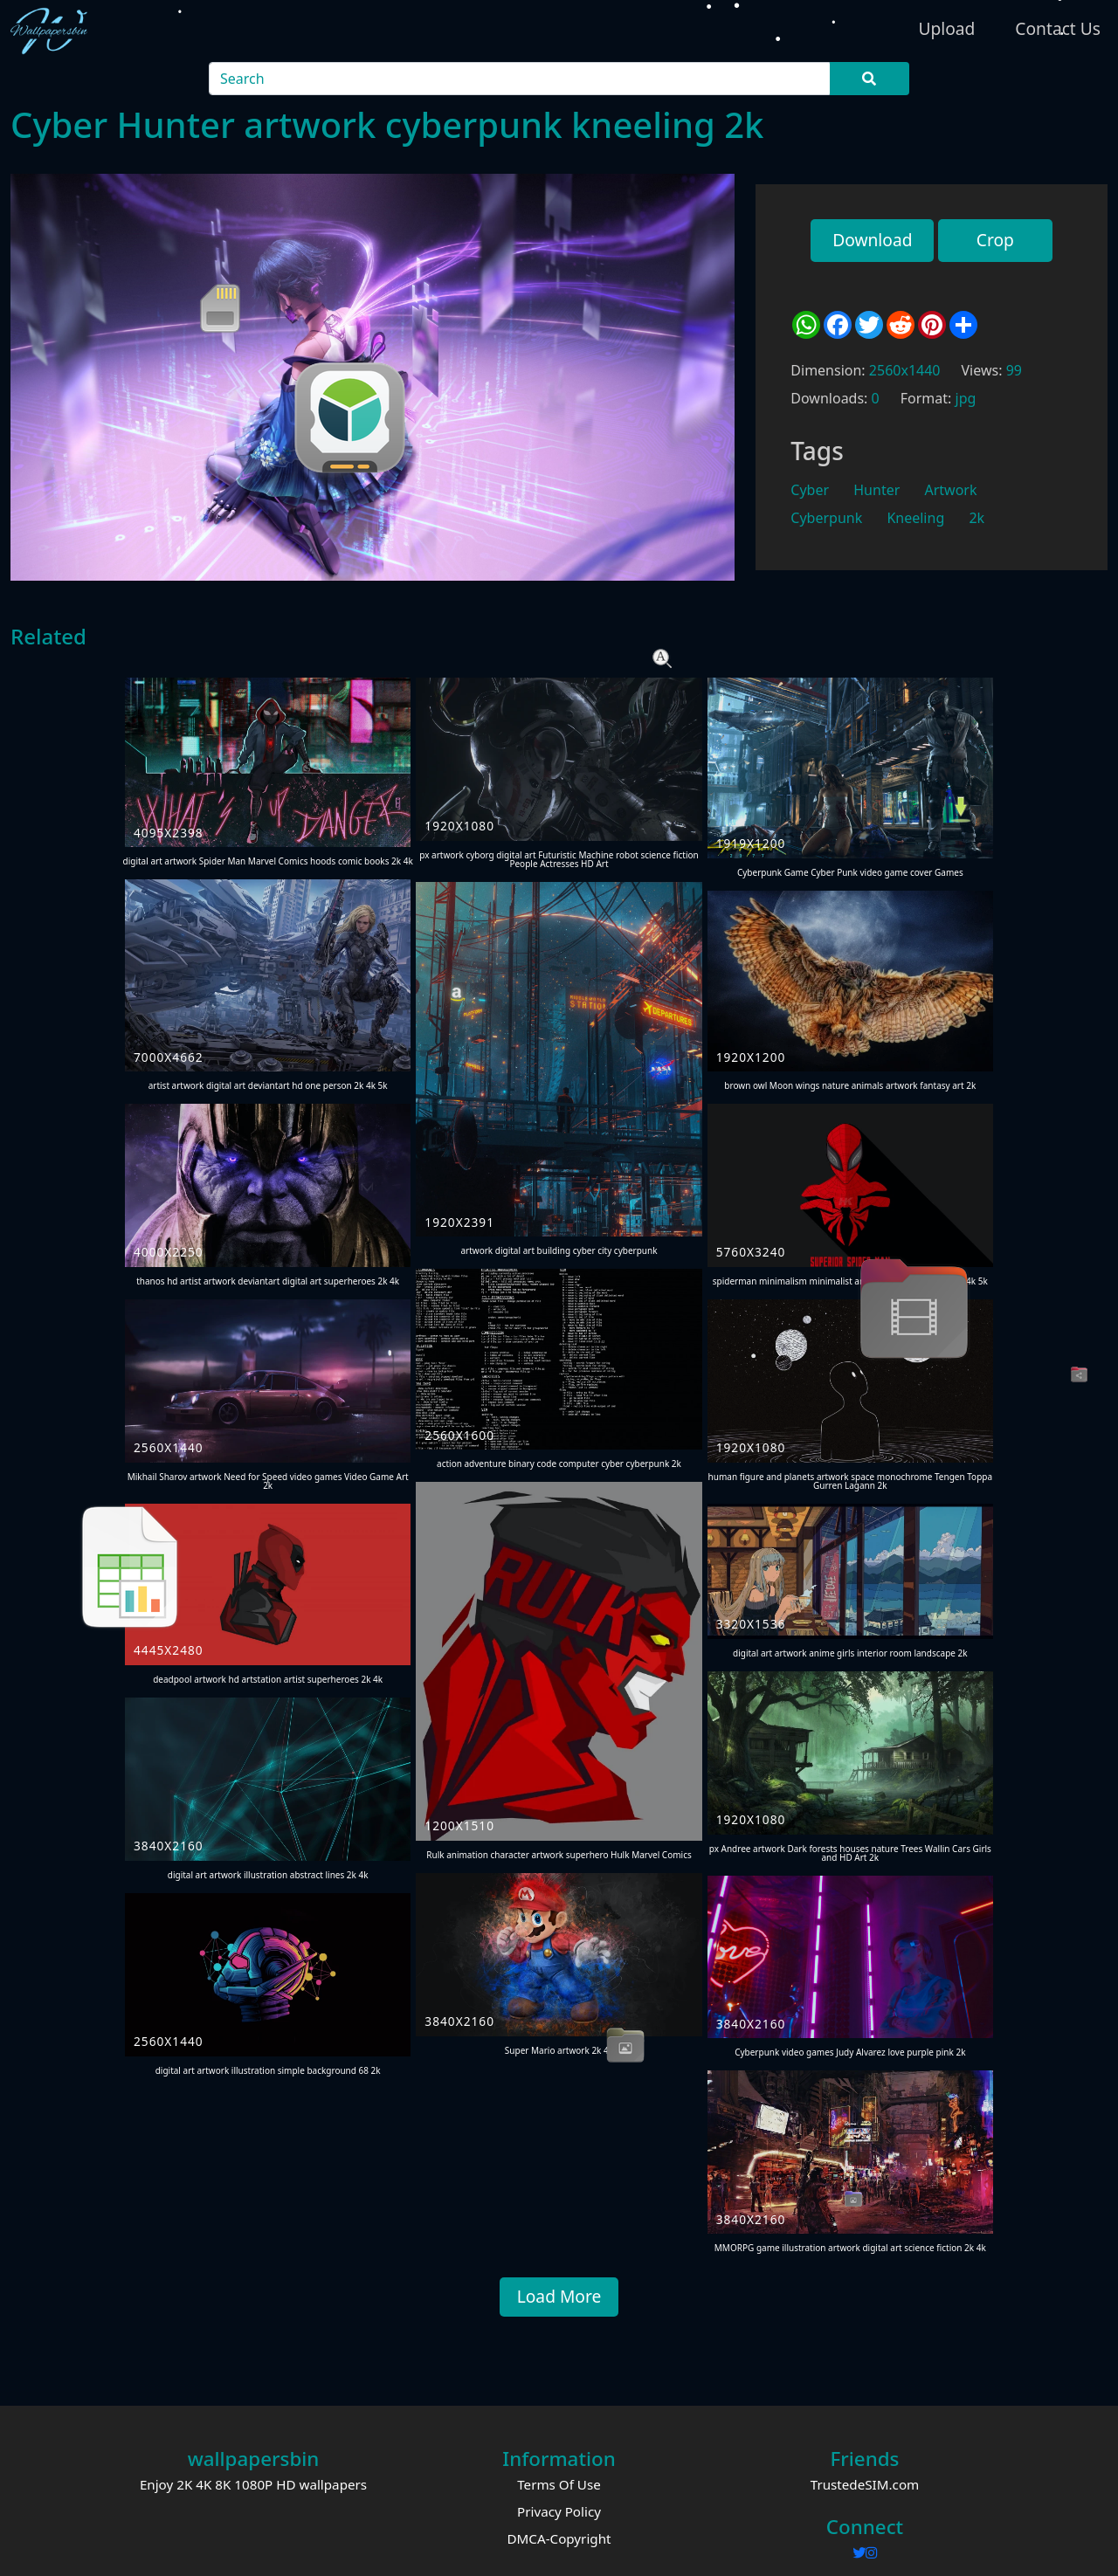 This screenshot has height=2576, width=1118. What do you see at coordinates (662, 658) in the screenshot?
I see `search within emails or messages` at bounding box center [662, 658].